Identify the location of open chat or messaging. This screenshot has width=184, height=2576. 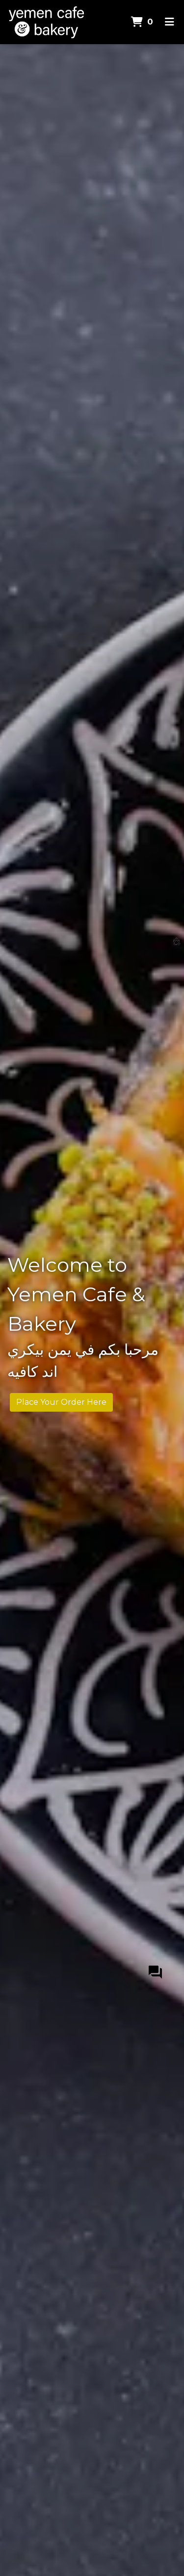
(155, 1972).